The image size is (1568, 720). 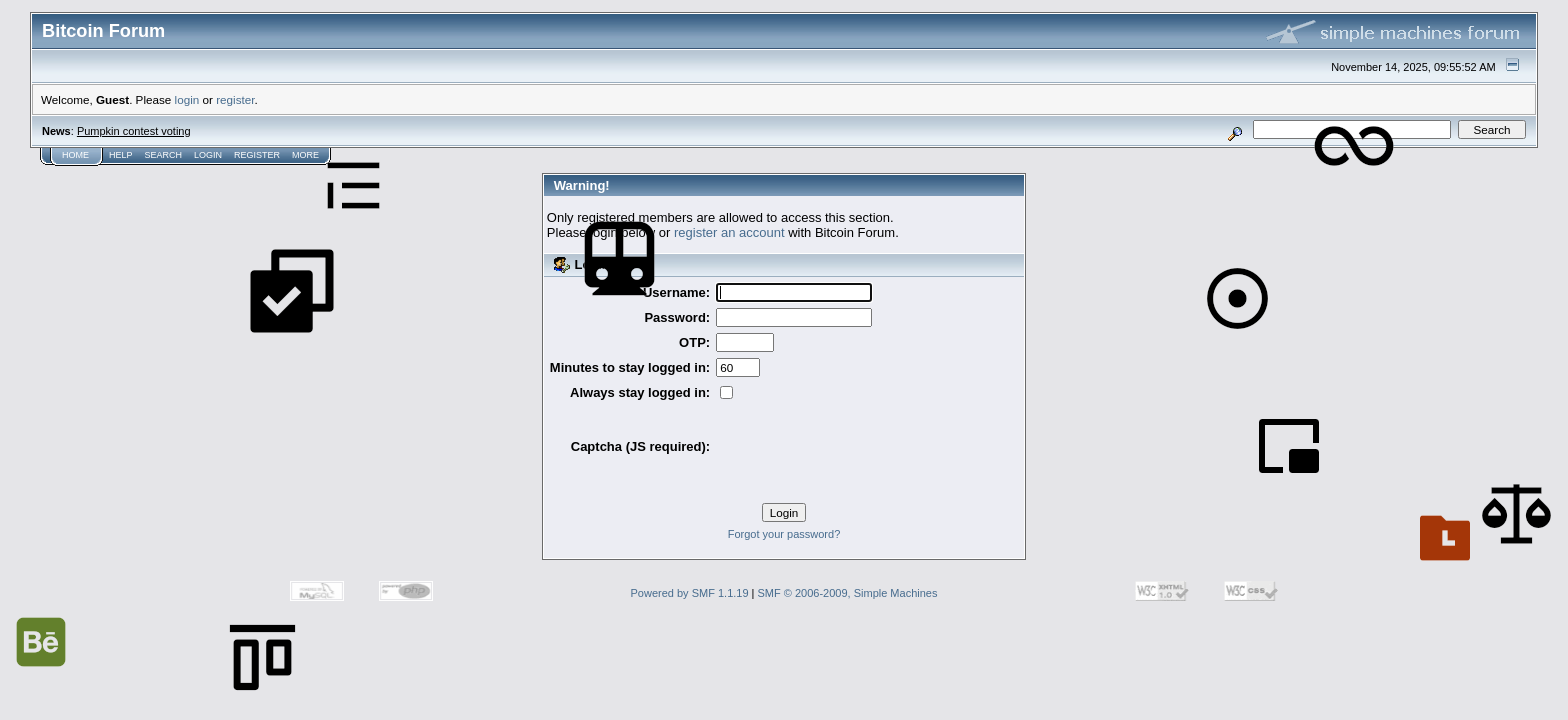 What do you see at coordinates (41, 642) in the screenshot?
I see `visit Behance profile or portfolio` at bounding box center [41, 642].